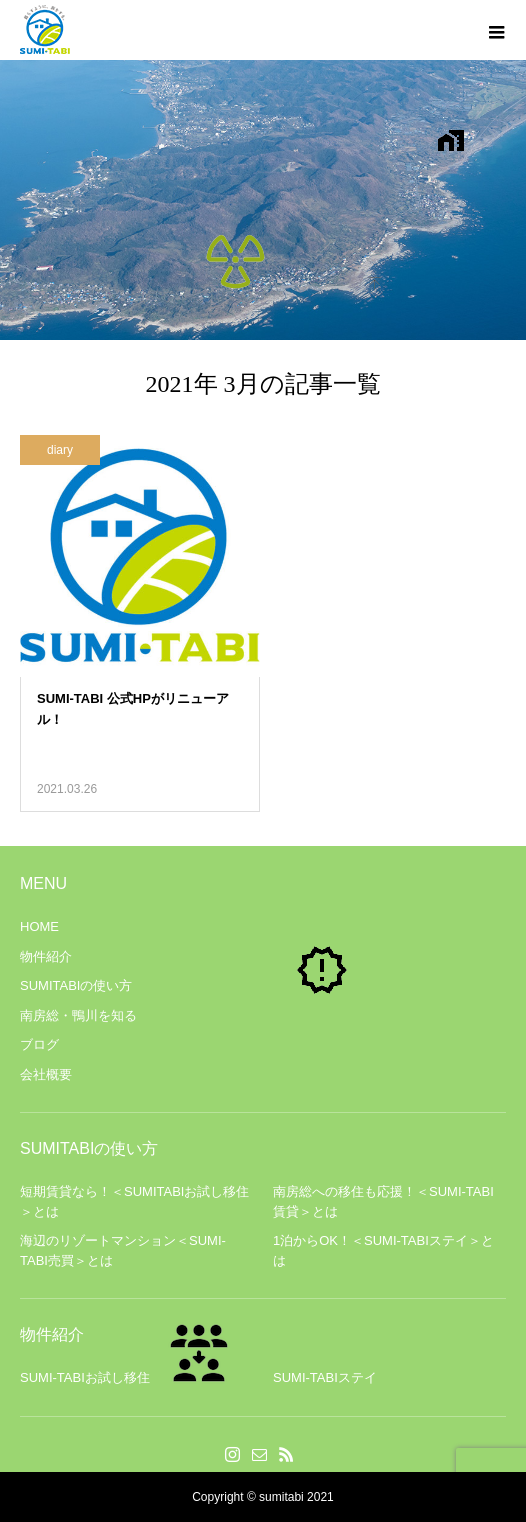  What do you see at coordinates (235, 259) in the screenshot?
I see `indicates radioactive or hazardous material warning` at bounding box center [235, 259].